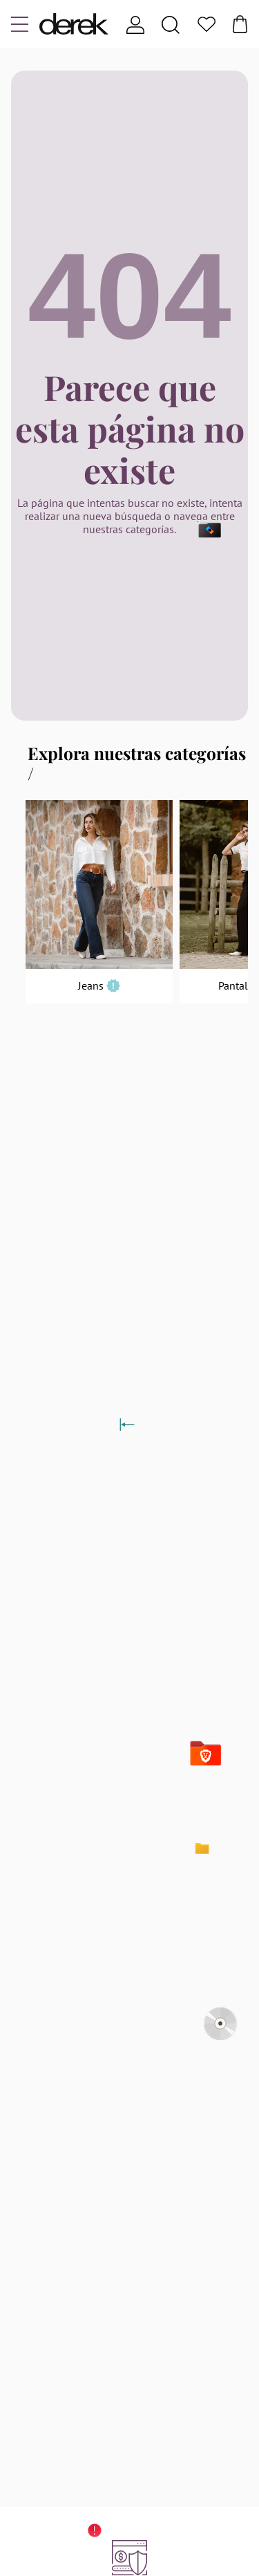 This screenshot has height=2576, width=259. I want to click on go to the first item in a list or sequence, so click(127, 1425).